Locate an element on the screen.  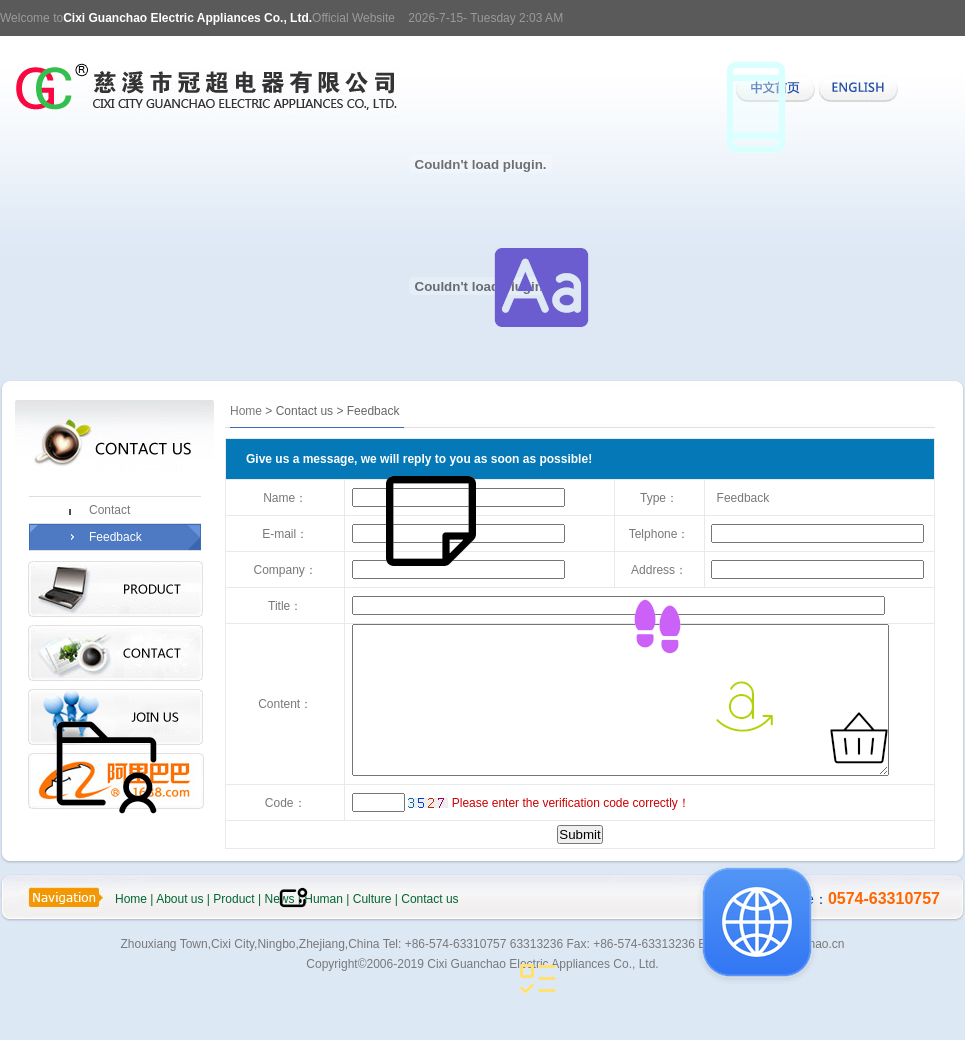
access user-specific files is located at coordinates (106, 763).